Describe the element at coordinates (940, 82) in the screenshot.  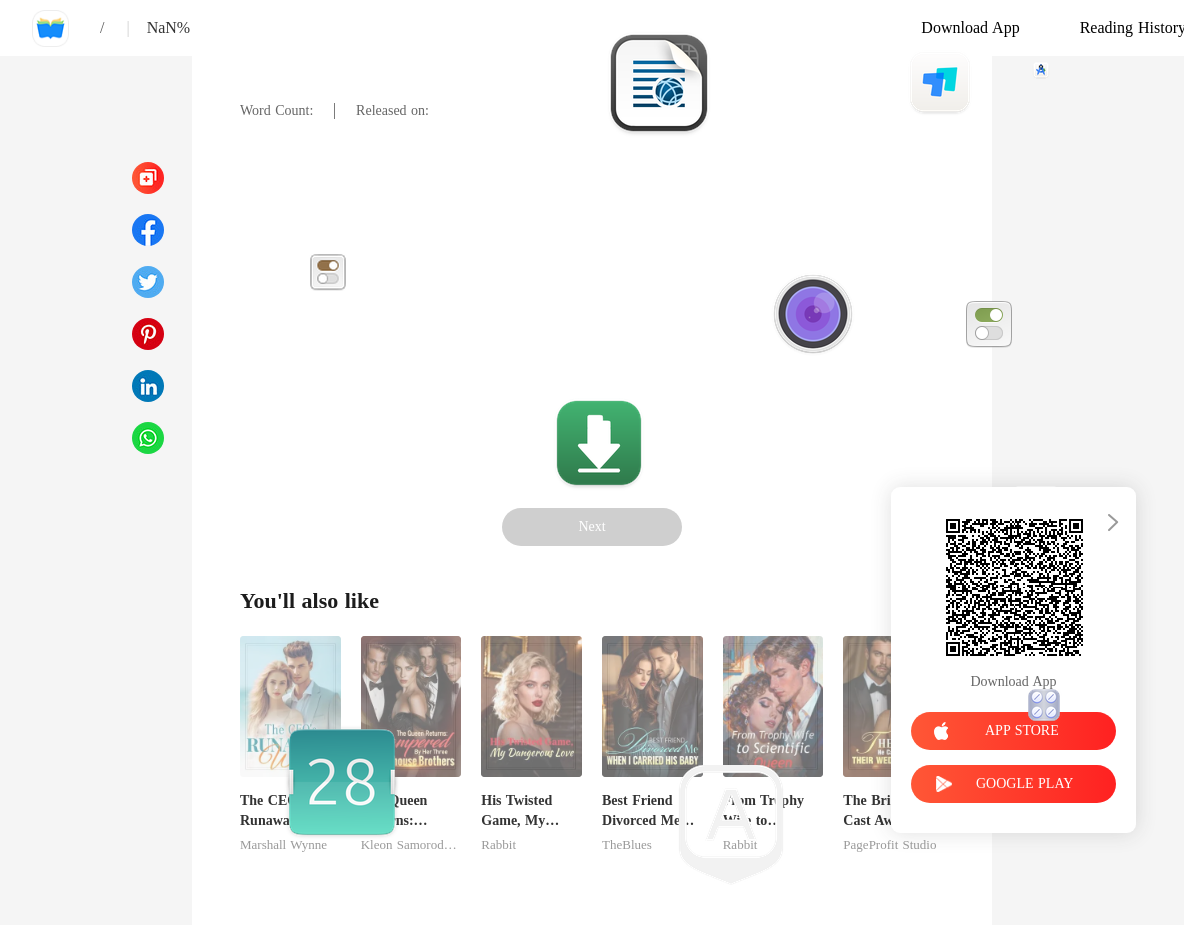
I see `open todesk remote desktop application` at that location.